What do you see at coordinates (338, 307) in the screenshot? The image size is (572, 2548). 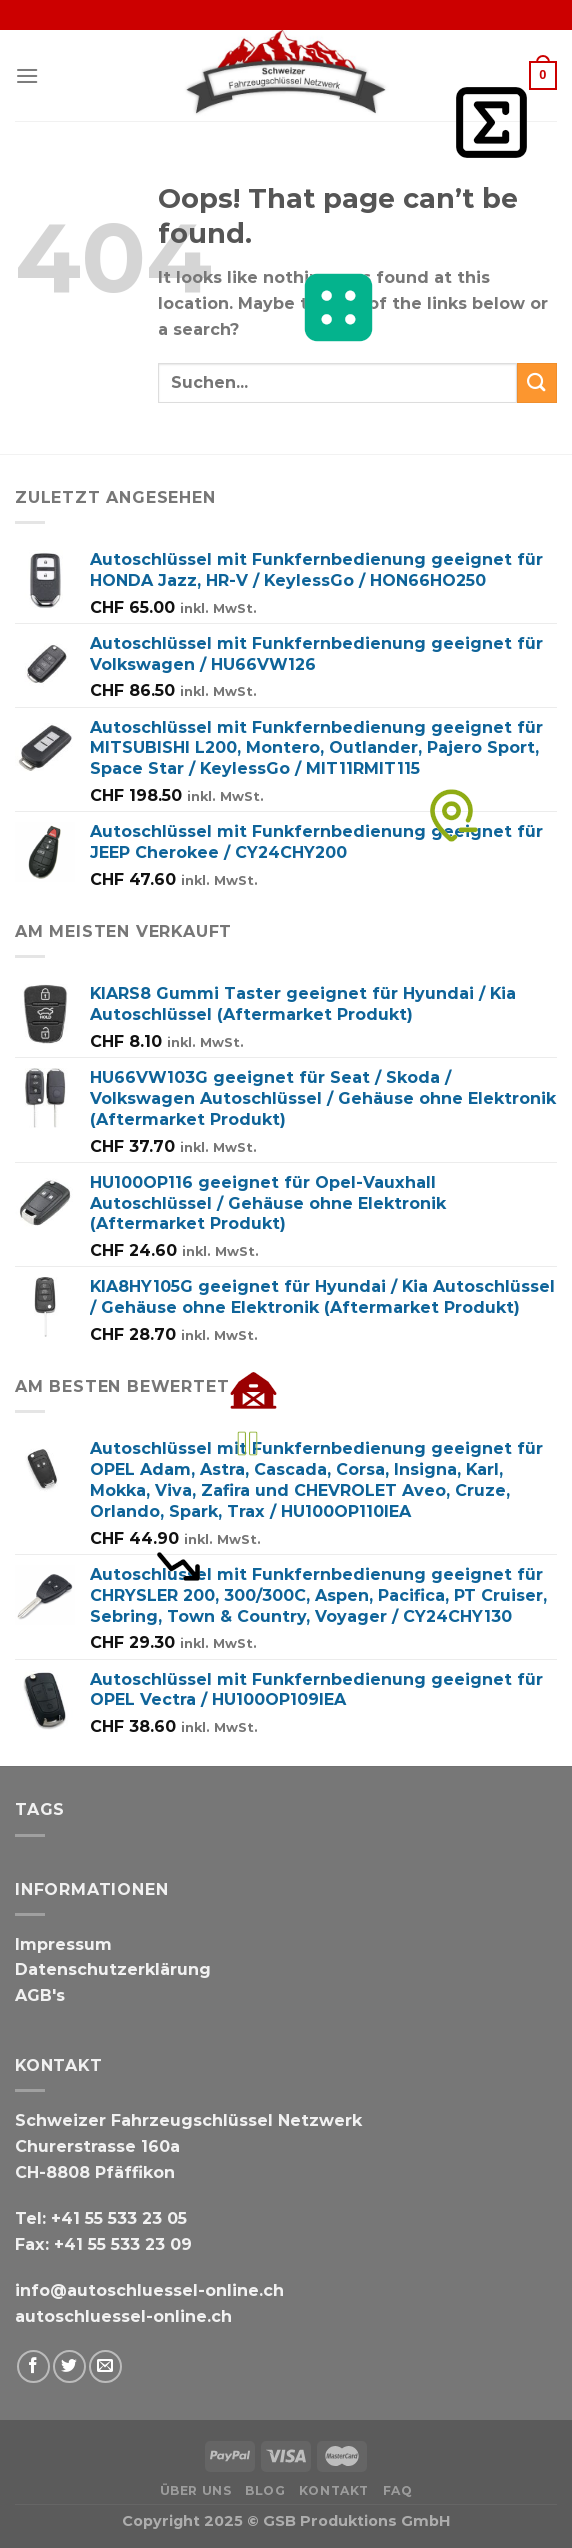 I see `randomize or shuffle content` at bounding box center [338, 307].